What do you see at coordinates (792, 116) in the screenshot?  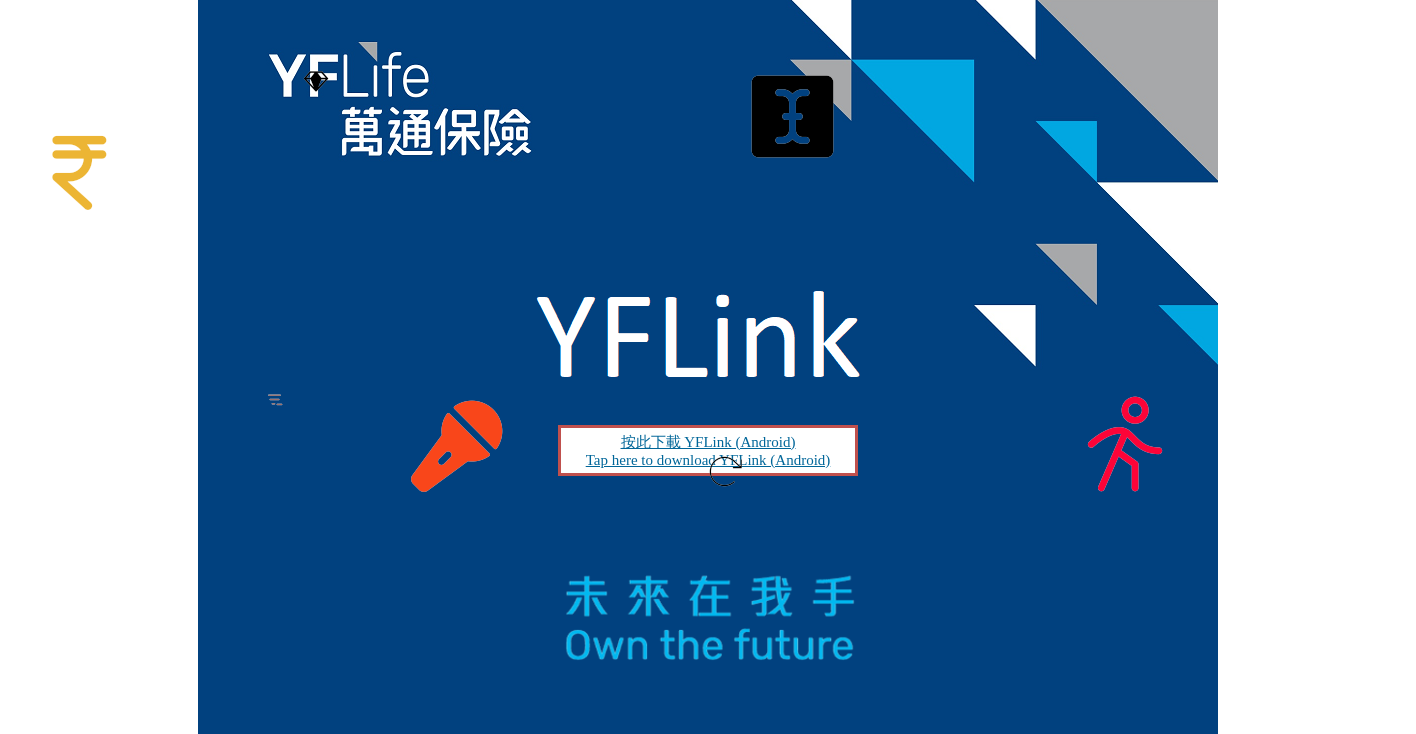 I see `text input field cursor indicator` at bounding box center [792, 116].